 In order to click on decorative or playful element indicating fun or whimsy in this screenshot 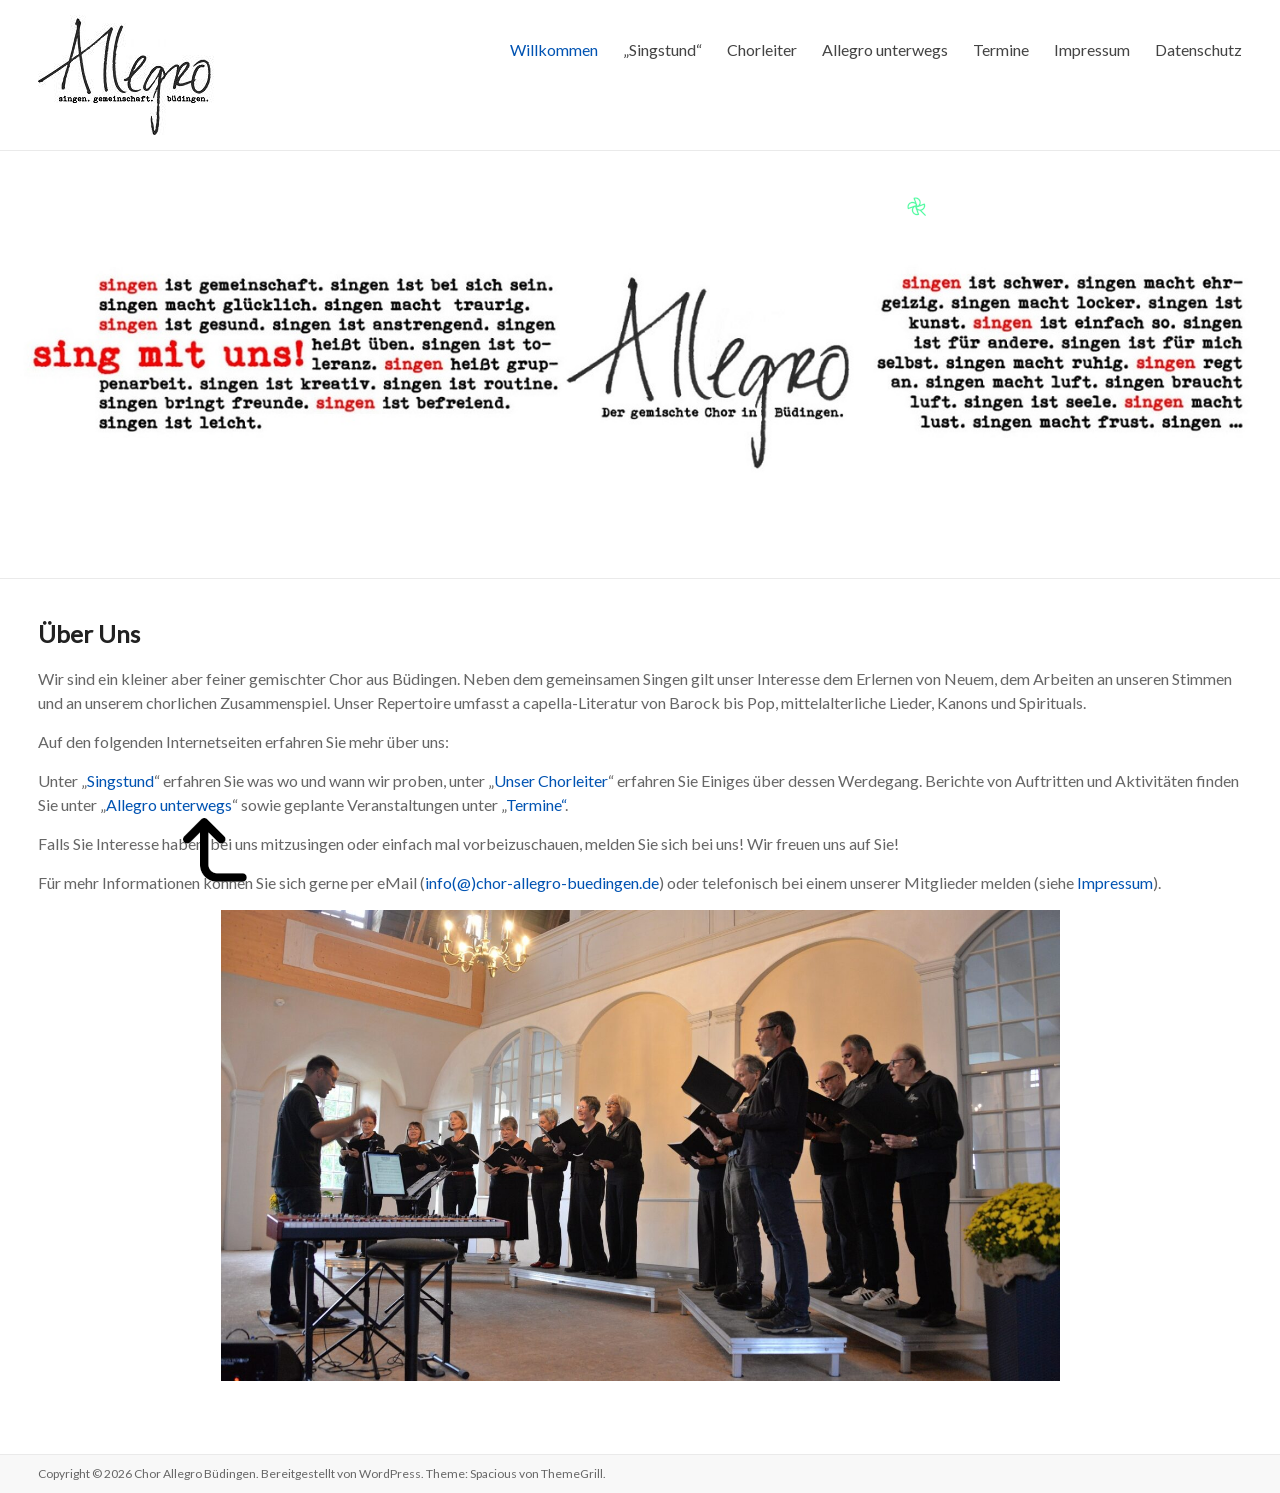, I will do `click(917, 207)`.